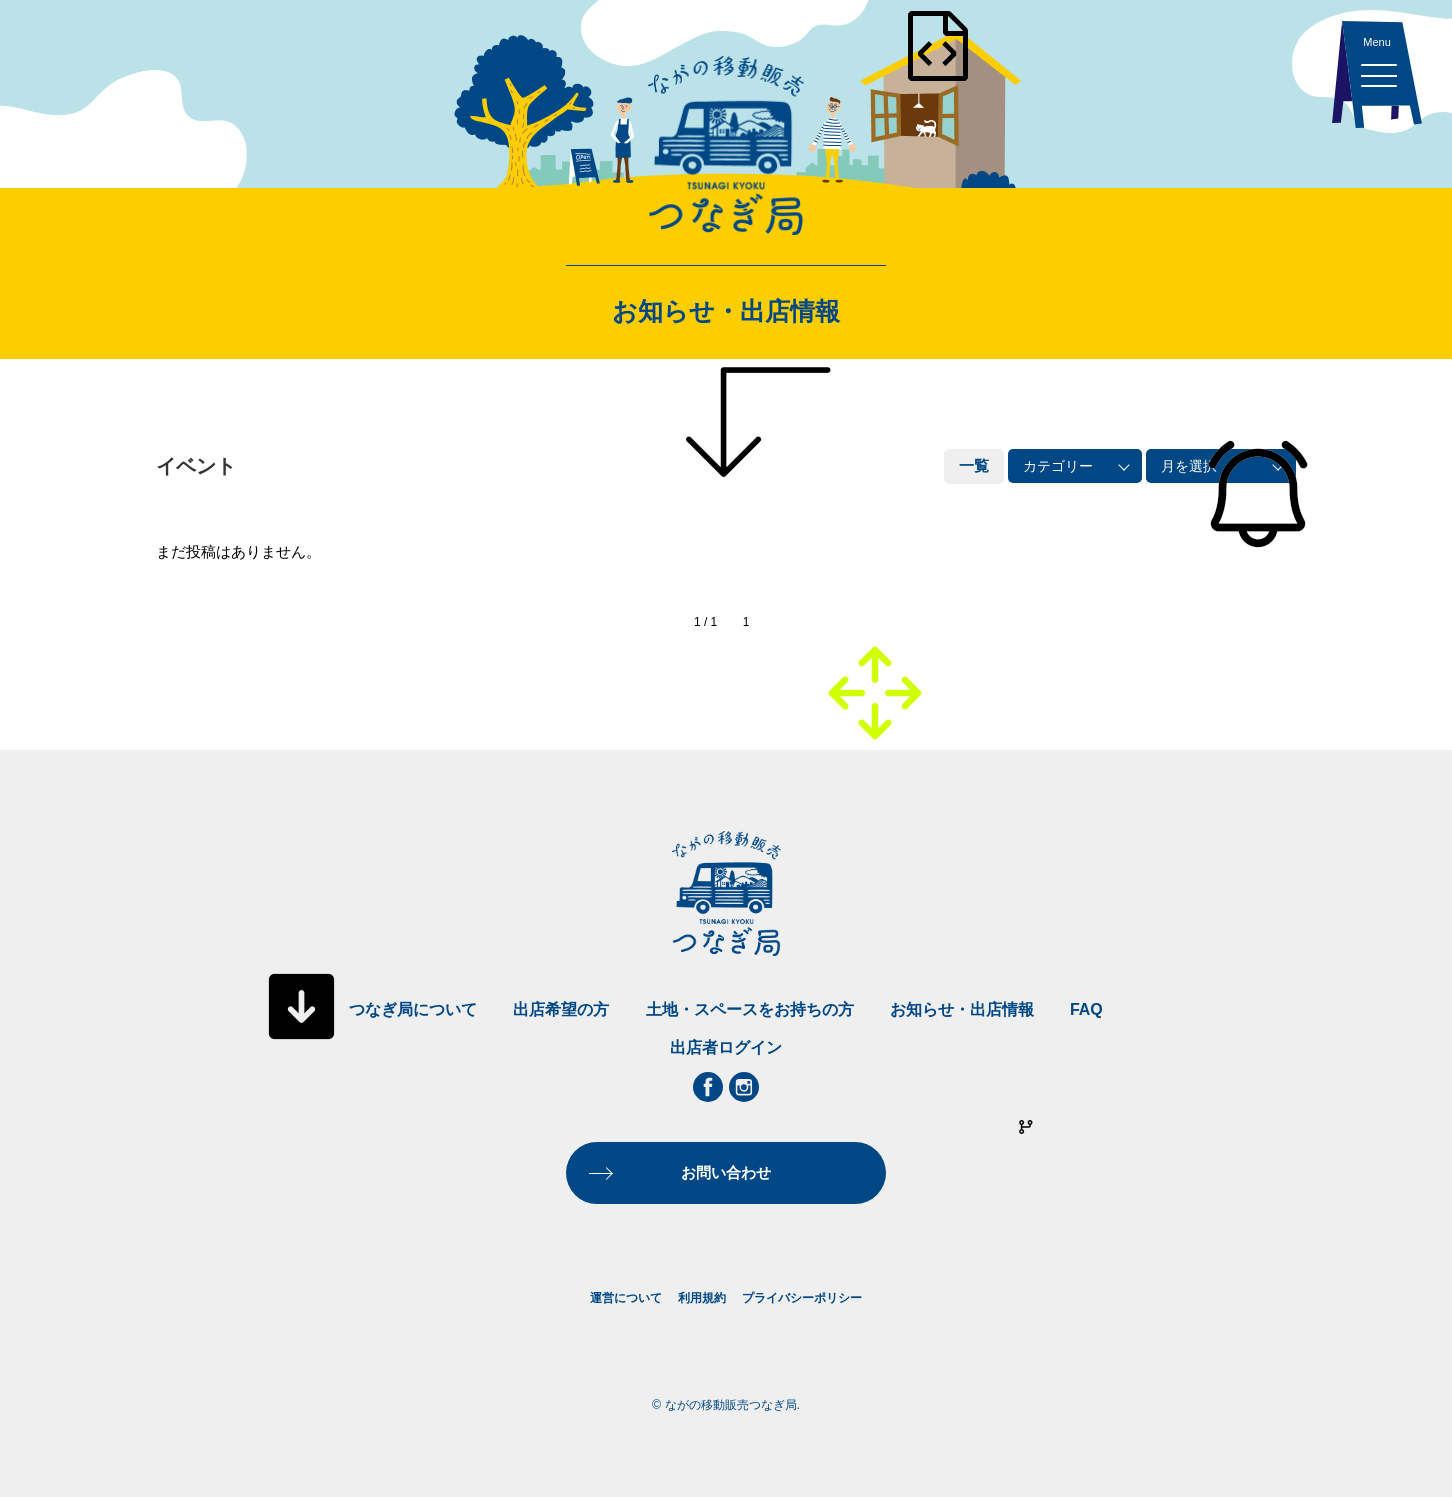 This screenshot has width=1452, height=1497. Describe the element at coordinates (875, 693) in the screenshot. I see `expand content in all directions` at that location.